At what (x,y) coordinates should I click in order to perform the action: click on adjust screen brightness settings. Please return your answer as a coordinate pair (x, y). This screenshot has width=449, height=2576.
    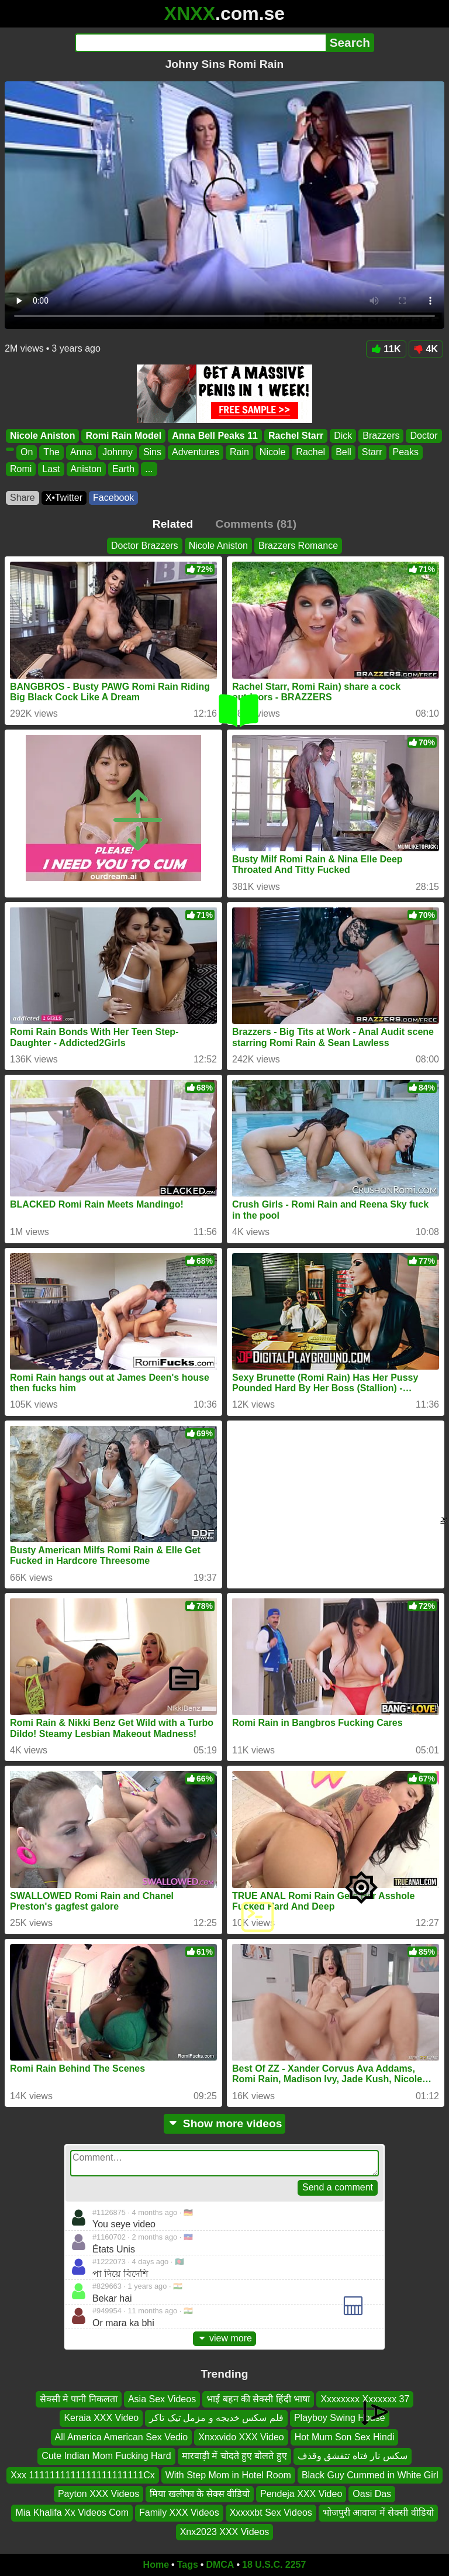
    Looking at the image, I should click on (361, 1887).